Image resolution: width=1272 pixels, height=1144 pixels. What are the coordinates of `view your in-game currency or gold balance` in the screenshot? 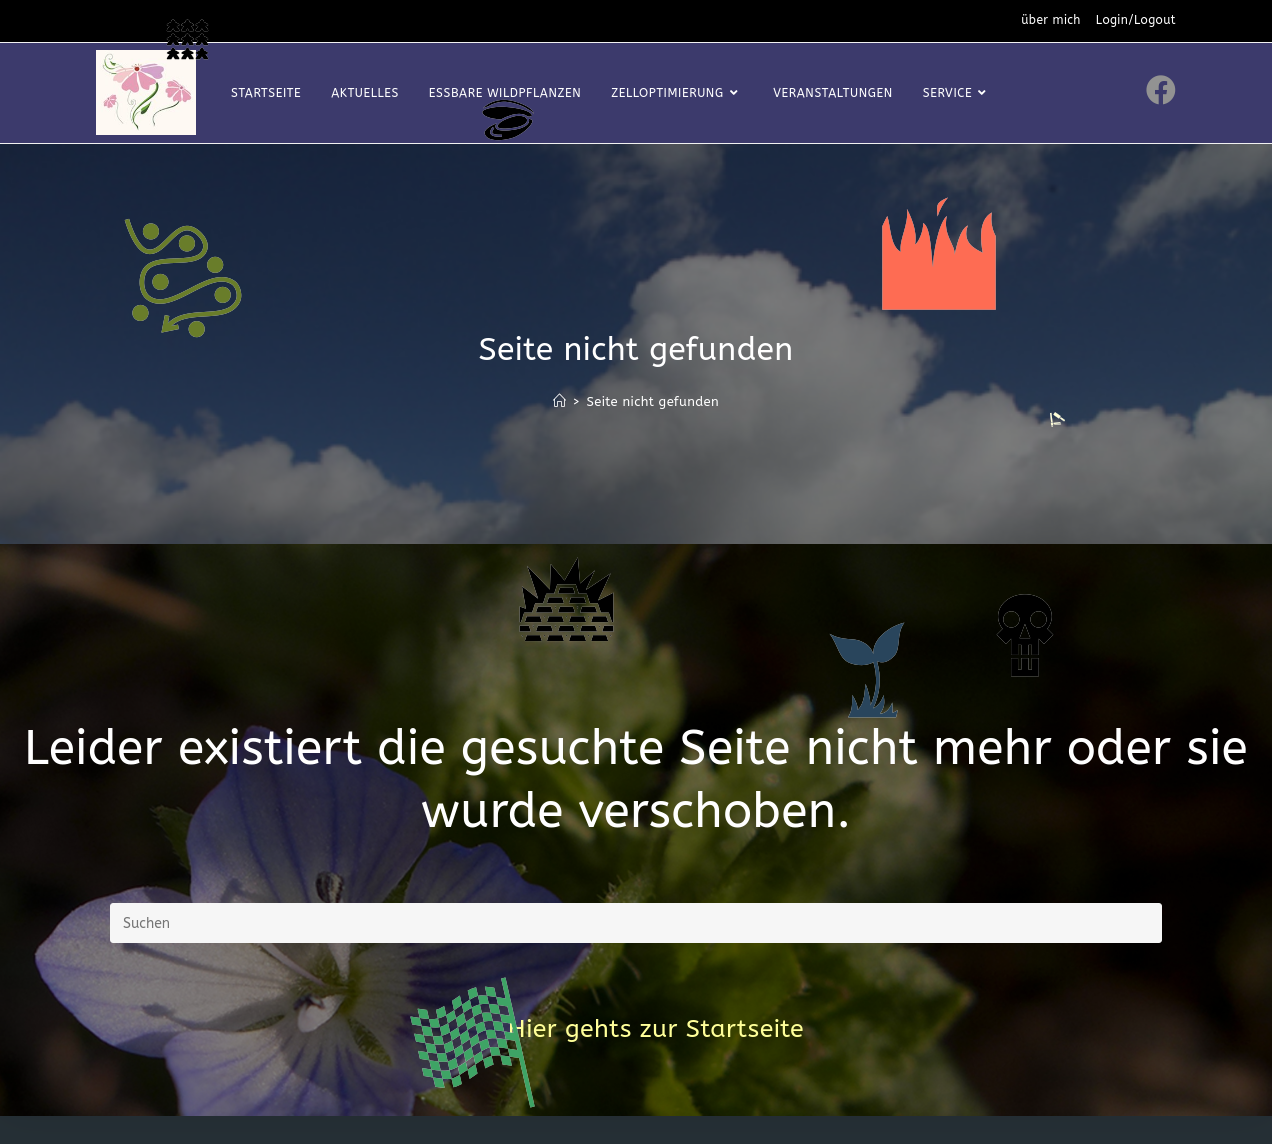 It's located at (566, 595).